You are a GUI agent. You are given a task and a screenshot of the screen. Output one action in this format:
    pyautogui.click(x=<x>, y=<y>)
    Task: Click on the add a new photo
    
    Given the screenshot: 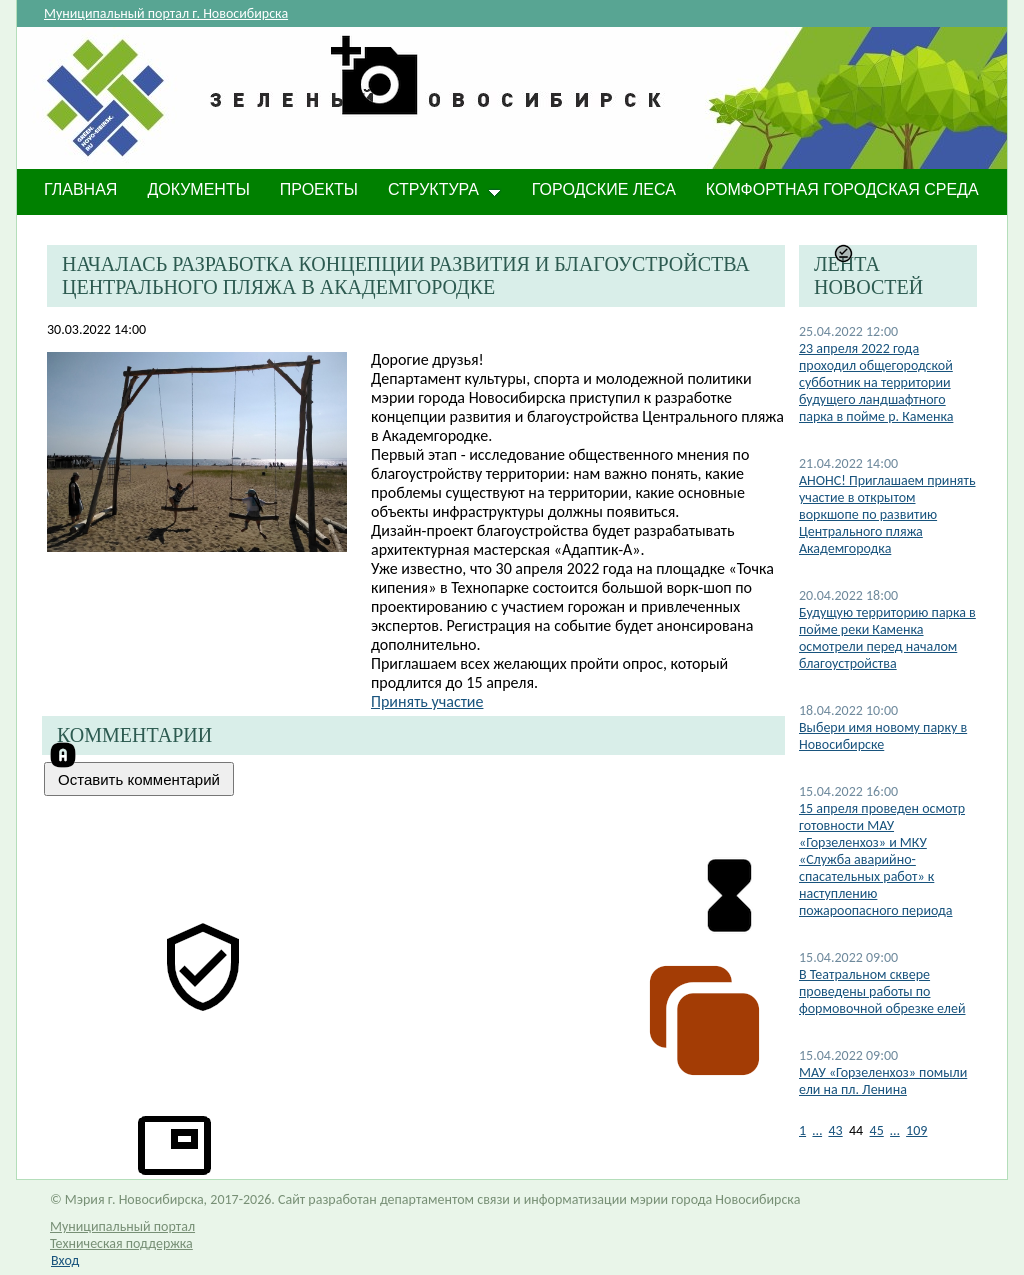 What is the action you would take?
    pyautogui.click(x=376, y=77)
    